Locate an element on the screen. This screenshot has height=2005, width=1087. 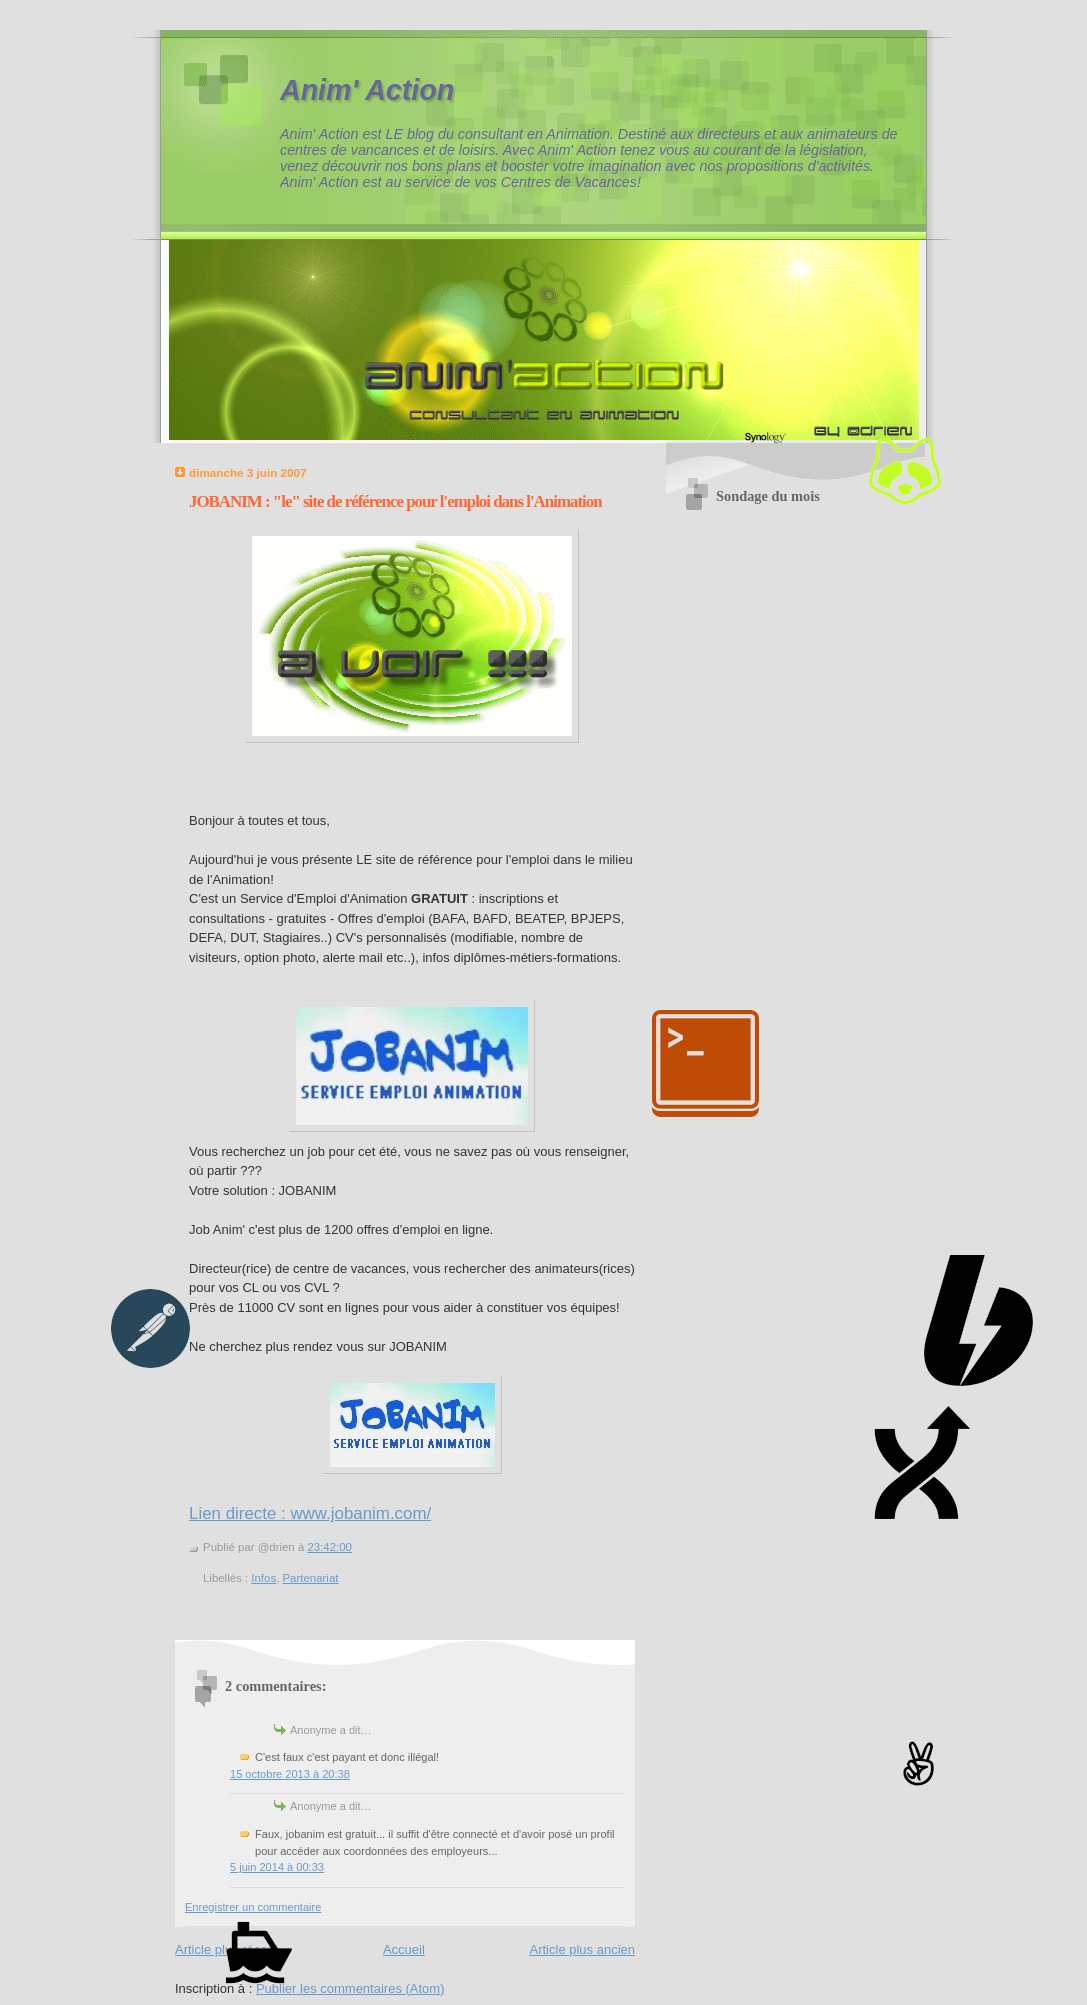
open boosty creator platform is located at coordinates (978, 1320).